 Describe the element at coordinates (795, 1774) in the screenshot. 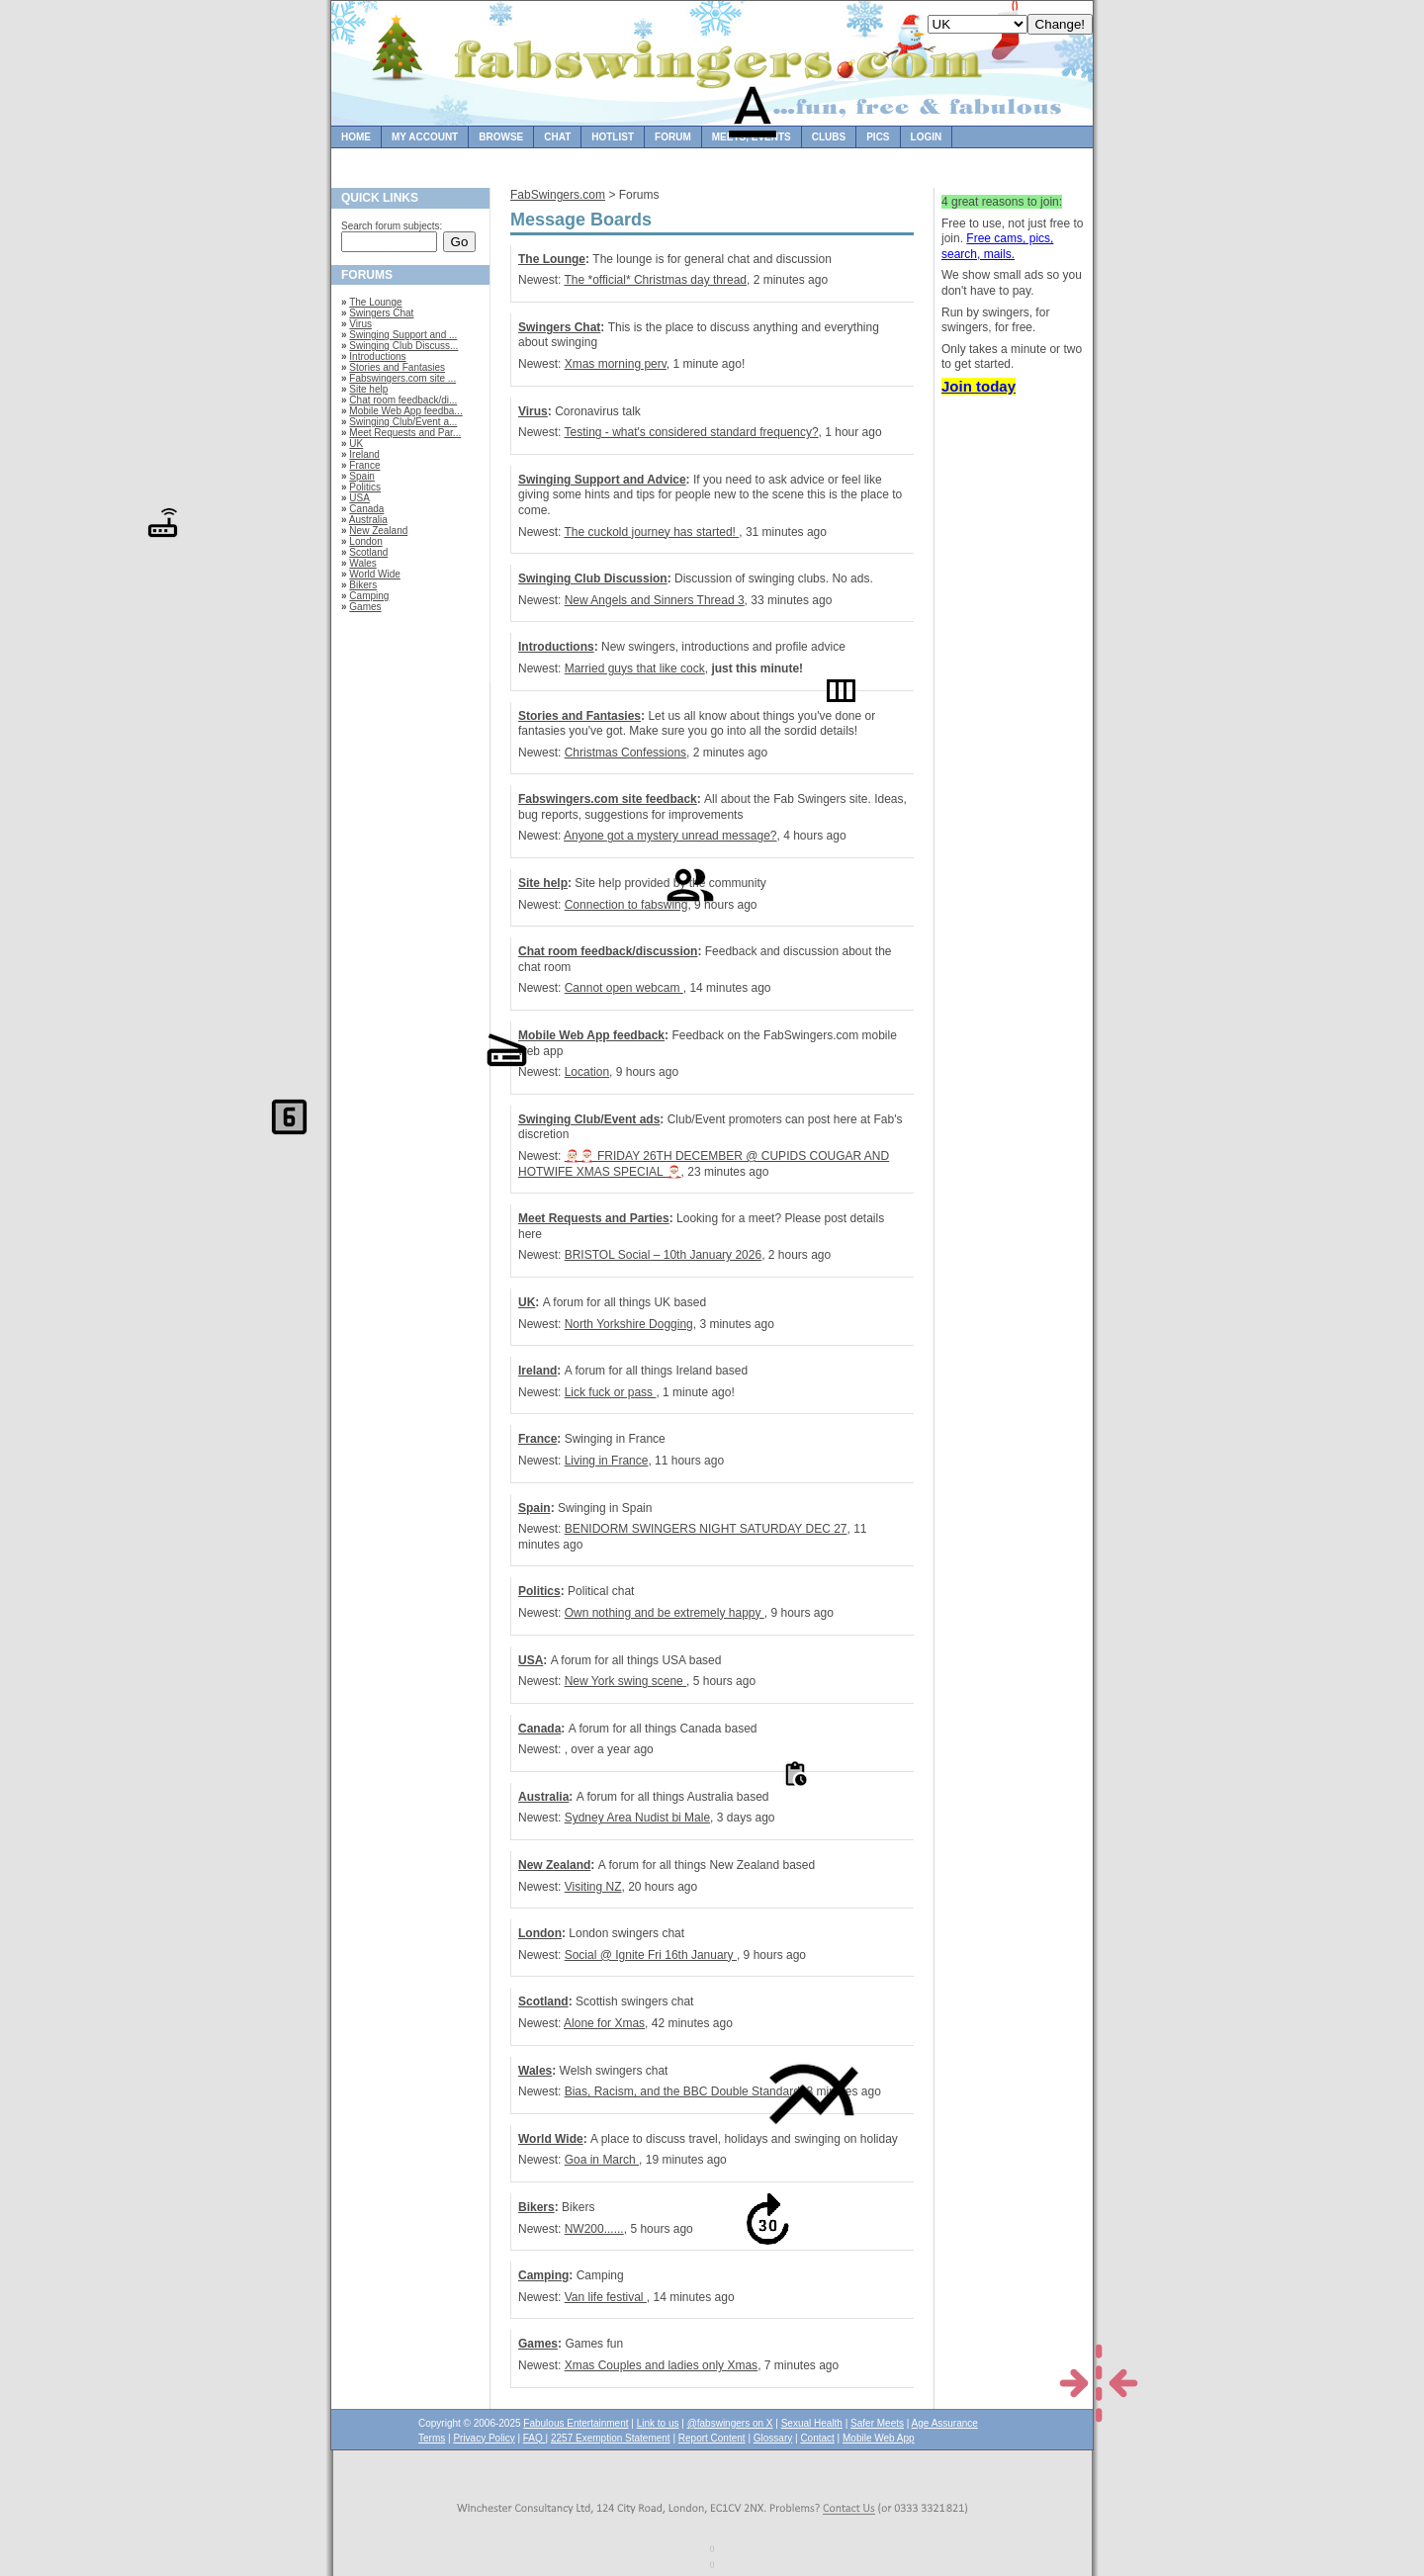

I see `view pending tasks or actions` at that location.